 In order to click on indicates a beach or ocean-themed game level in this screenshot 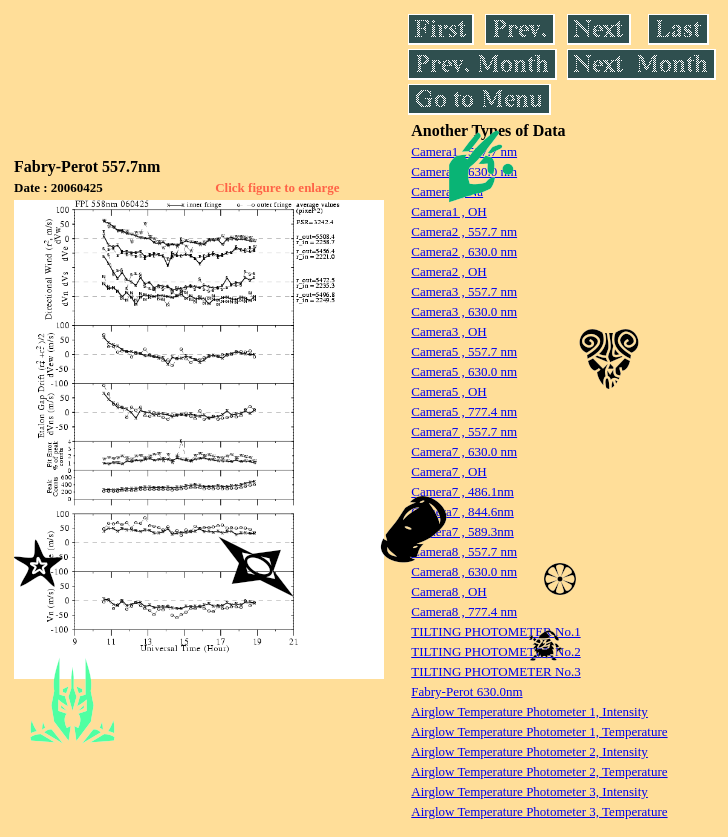, I will do `click(38, 563)`.